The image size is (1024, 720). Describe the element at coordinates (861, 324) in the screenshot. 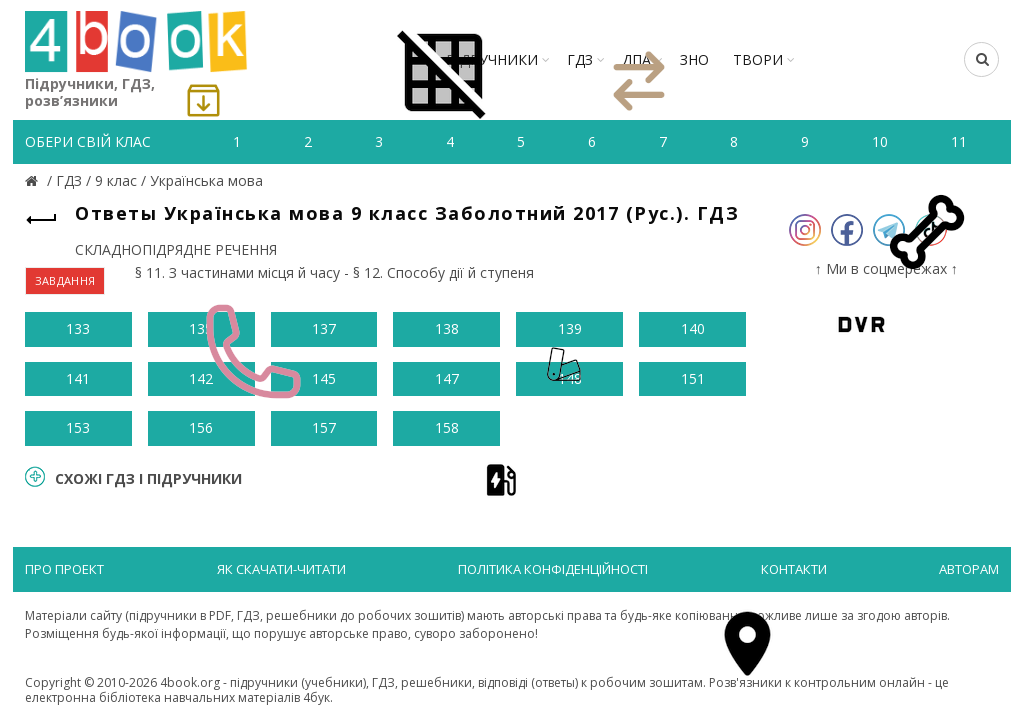

I see `access DVR recordings` at that location.